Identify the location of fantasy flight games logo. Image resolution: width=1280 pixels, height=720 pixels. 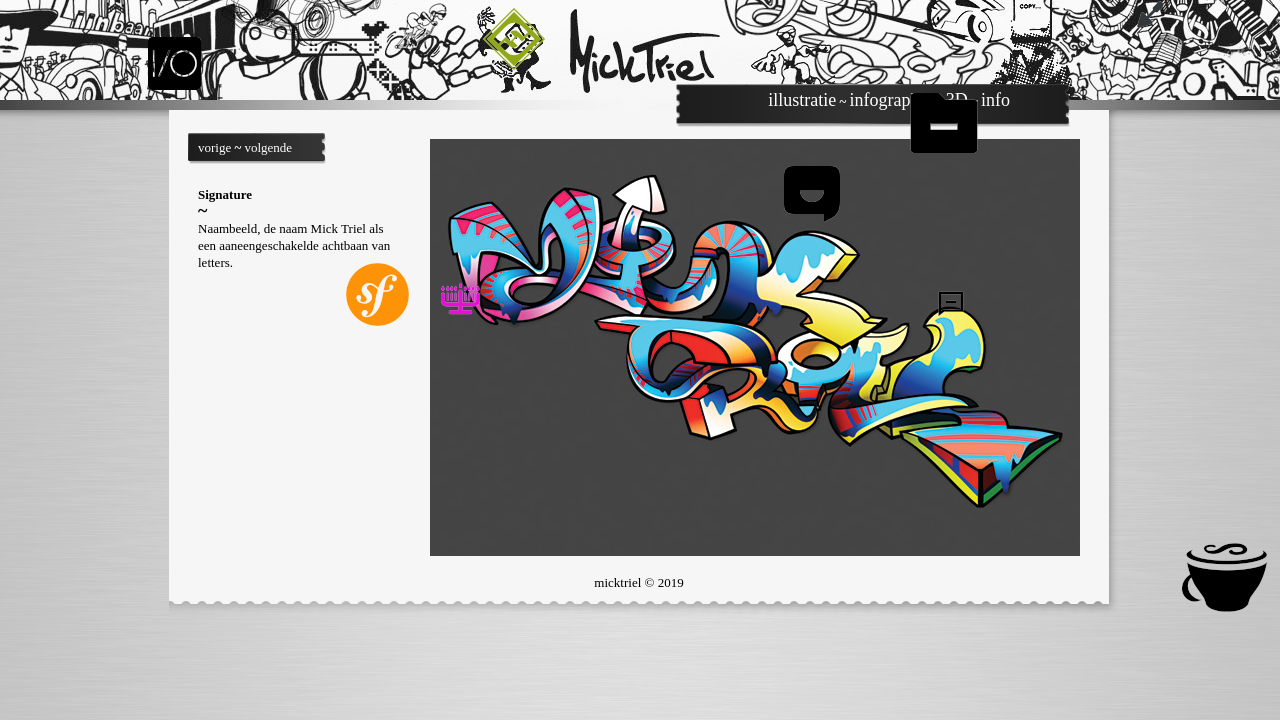
(514, 39).